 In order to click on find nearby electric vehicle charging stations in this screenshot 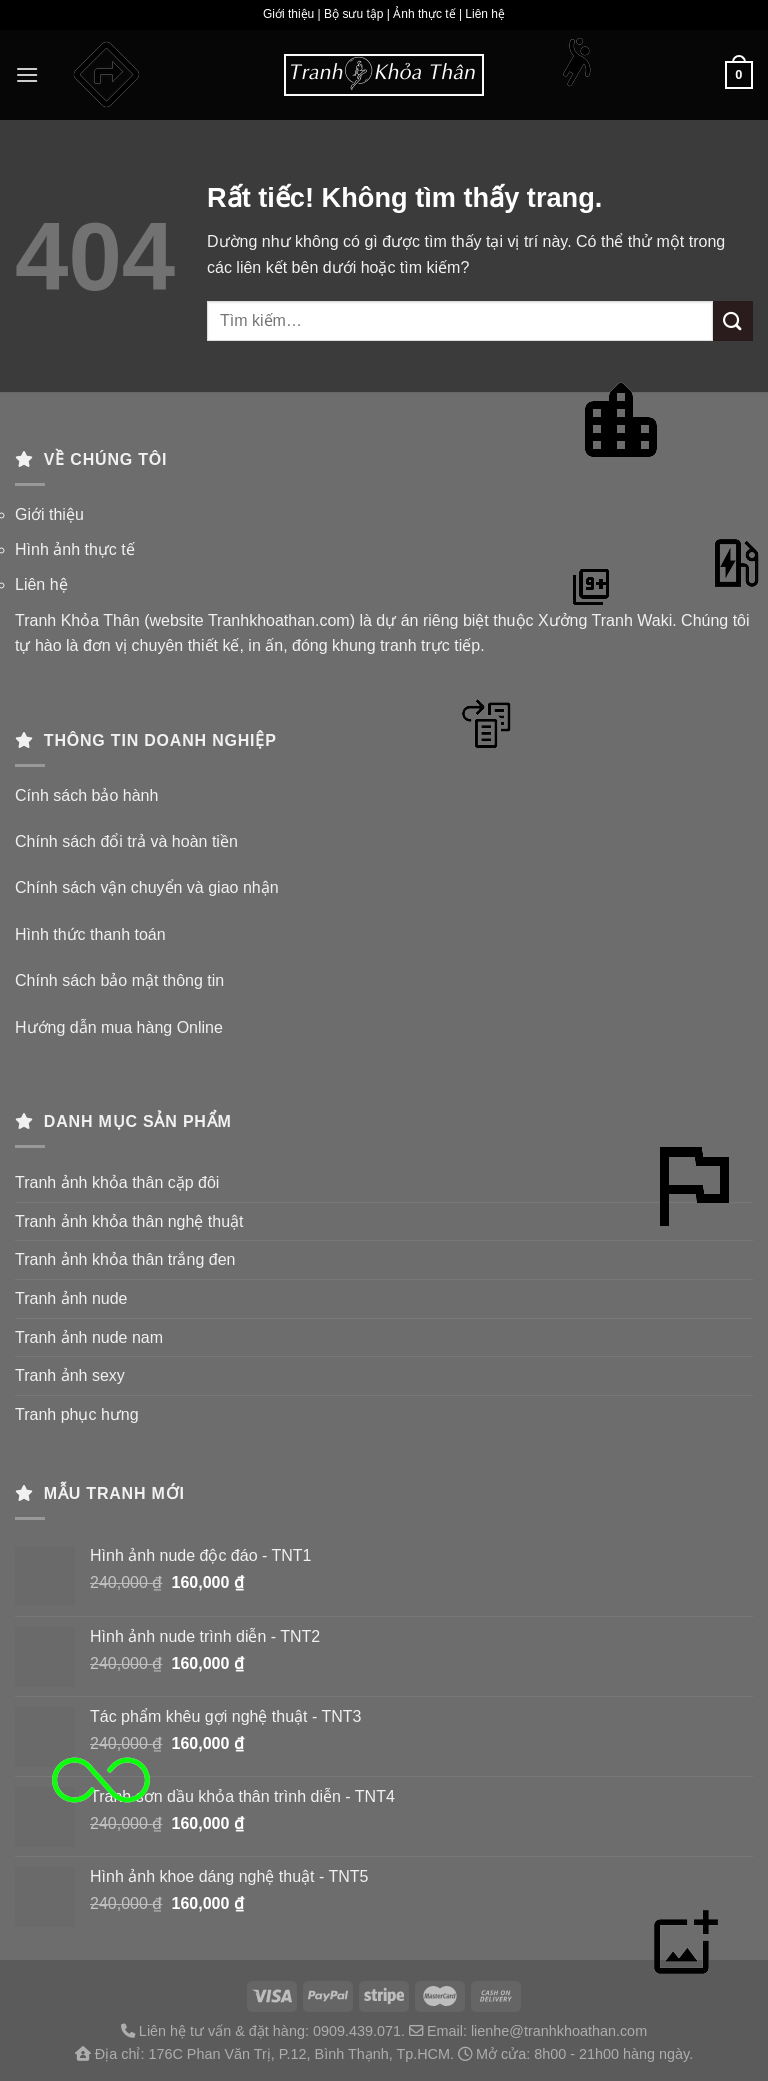, I will do `click(736, 563)`.